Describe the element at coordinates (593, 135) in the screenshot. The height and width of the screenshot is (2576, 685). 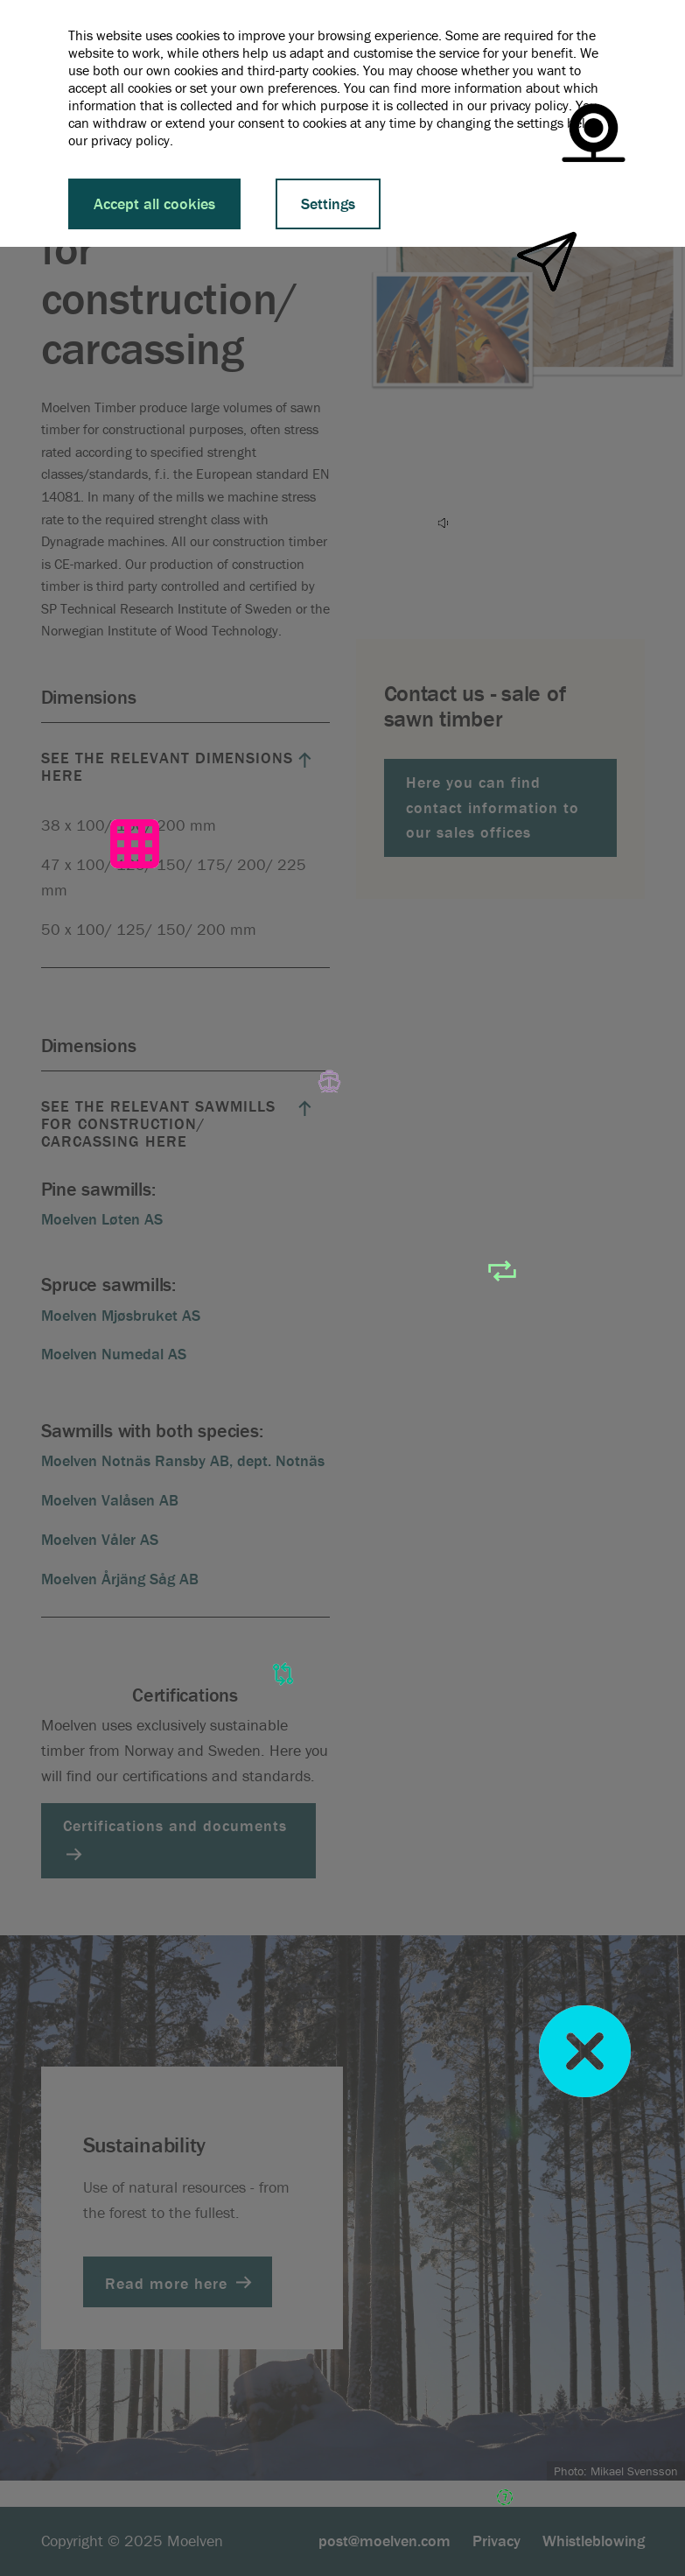
I see `enable webcam or video camera` at that location.